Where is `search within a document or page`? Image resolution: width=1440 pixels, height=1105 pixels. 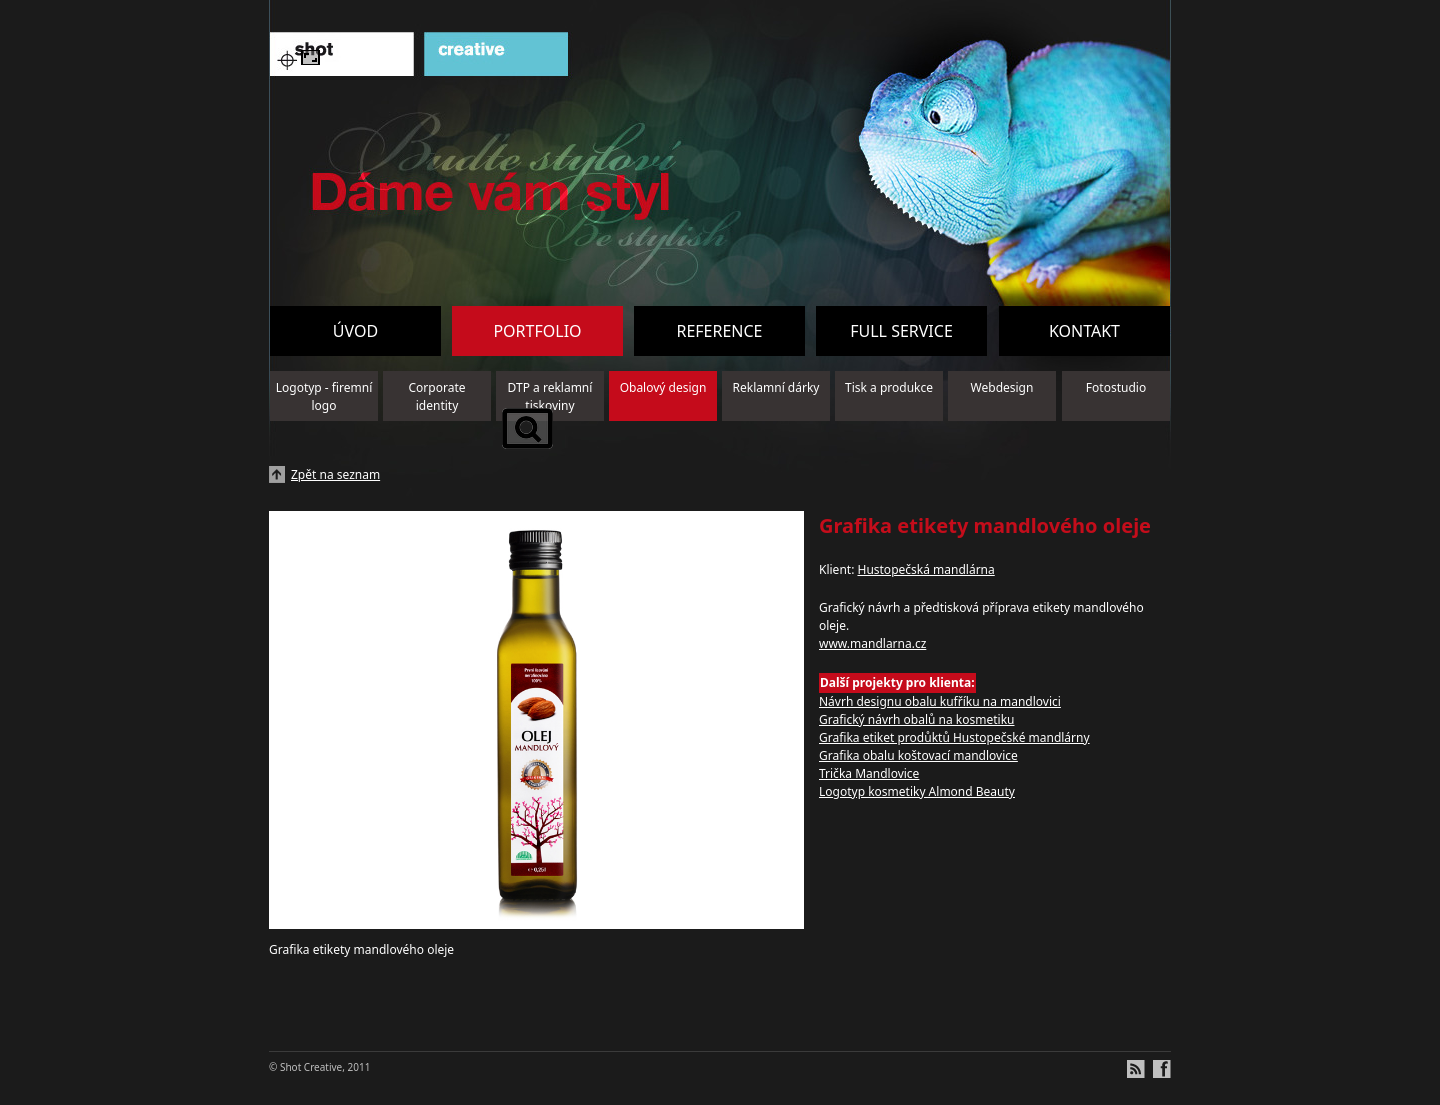 search within a document or page is located at coordinates (527, 428).